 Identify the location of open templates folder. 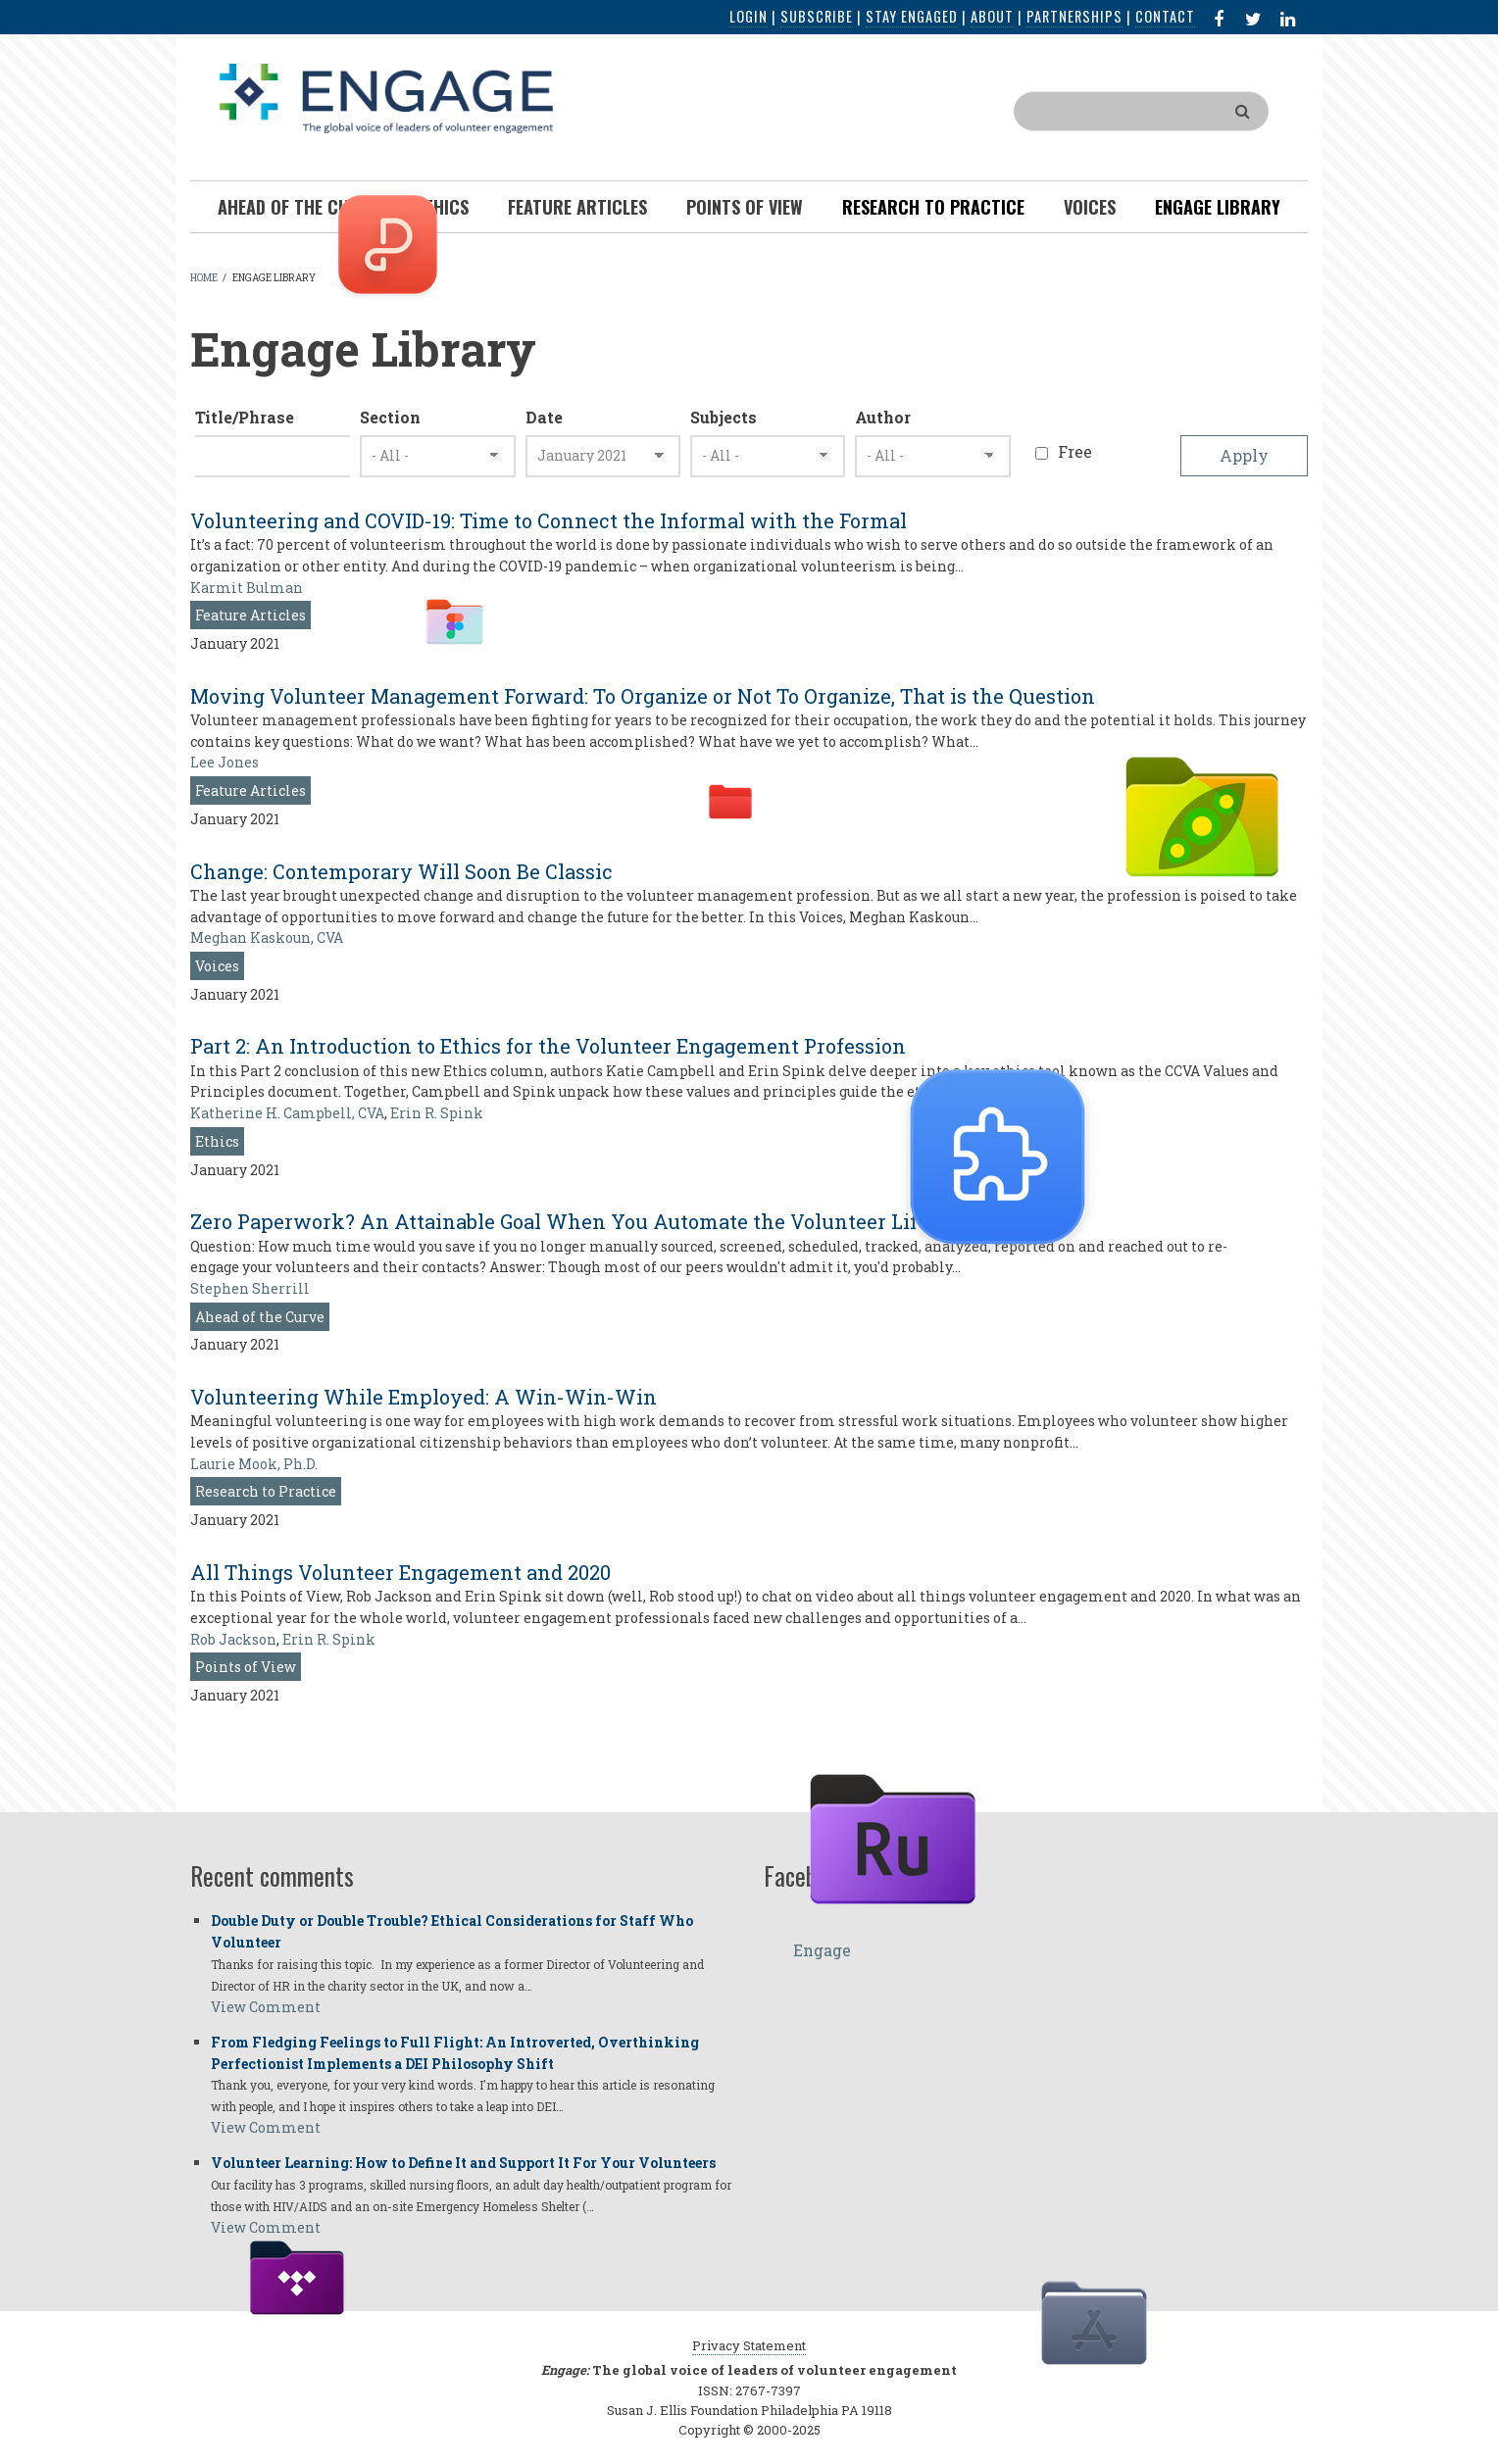
(1094, 2323).